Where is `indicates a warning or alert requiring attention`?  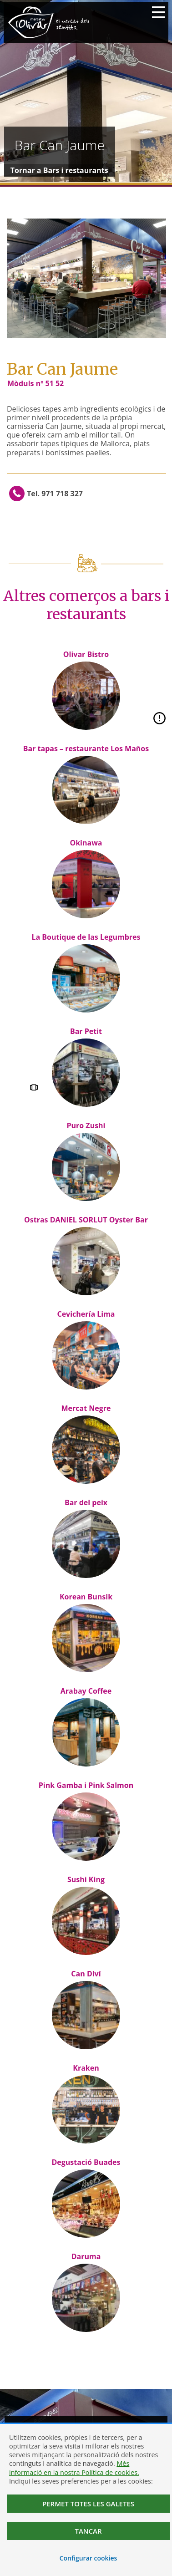 indicates a warning or alert requiring attention is located at coordinates (159, 718).